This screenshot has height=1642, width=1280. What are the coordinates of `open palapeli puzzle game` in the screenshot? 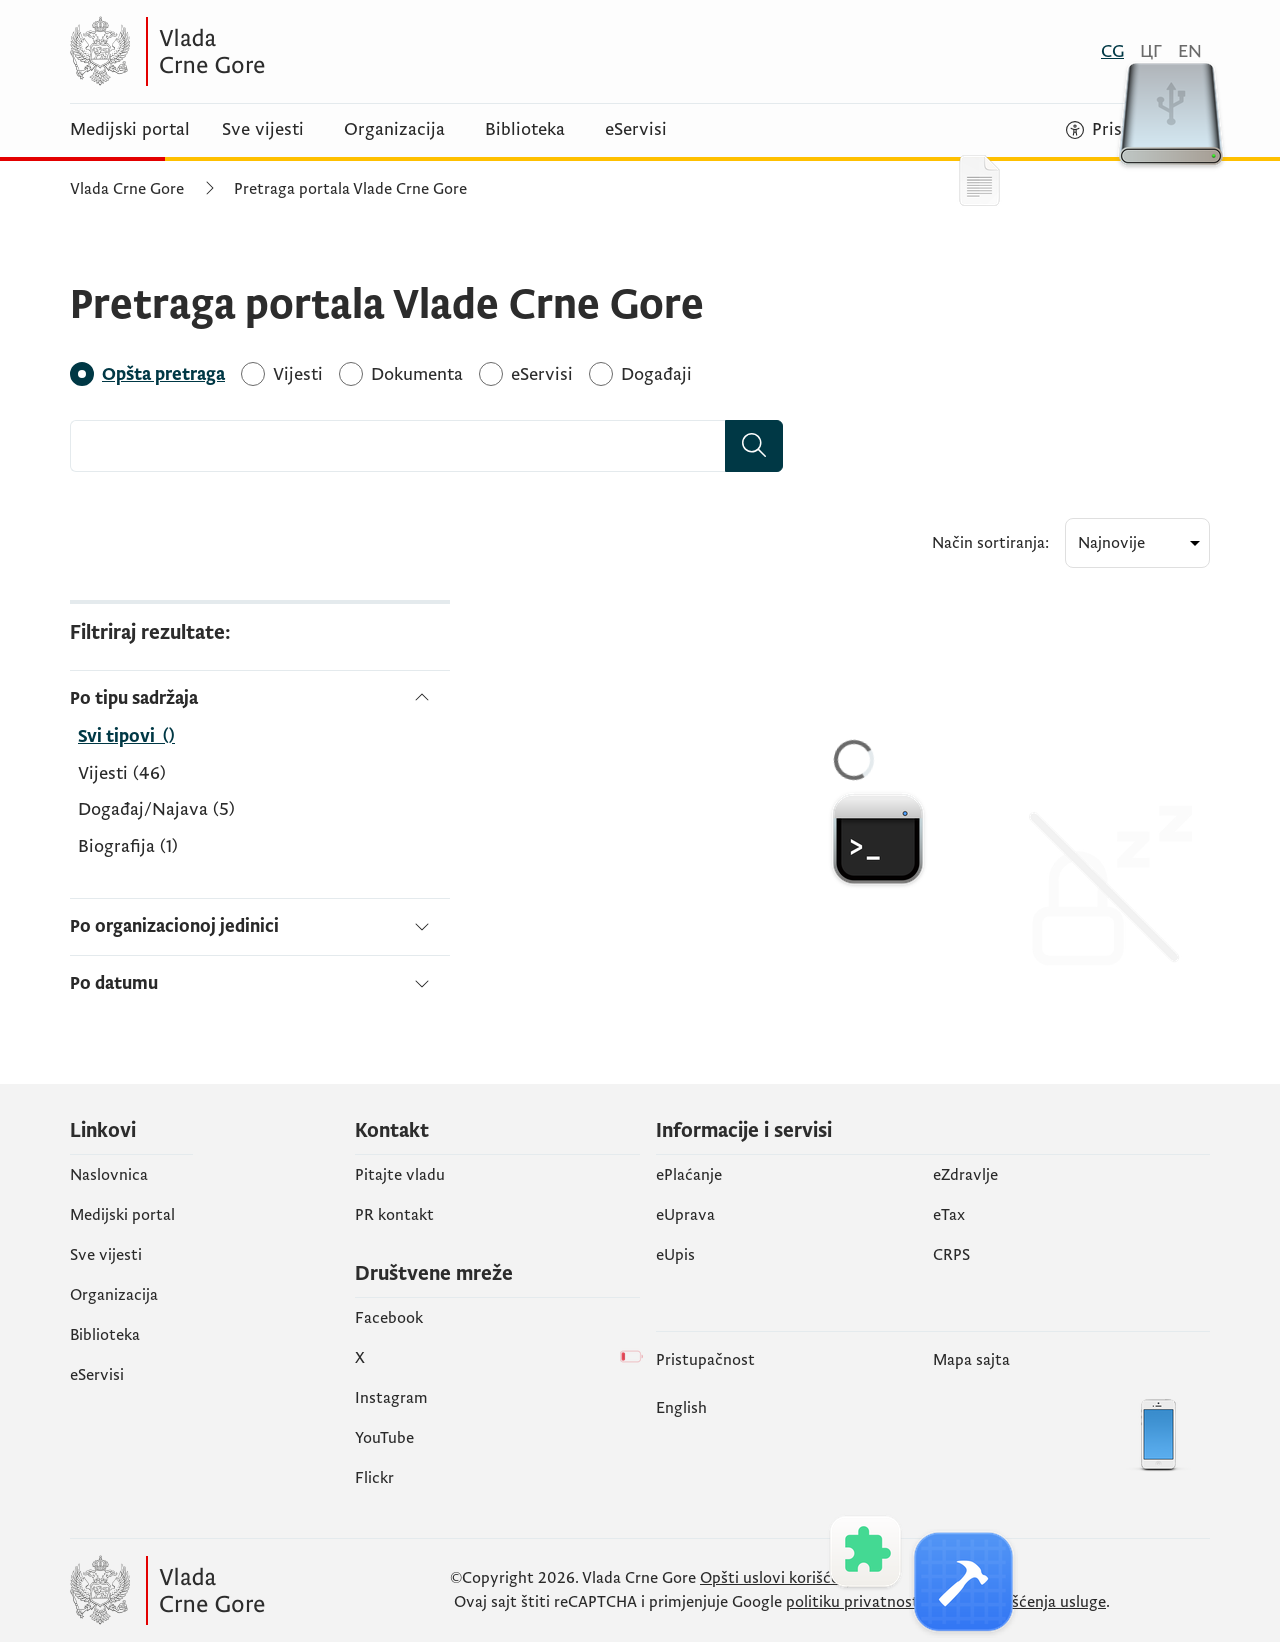 It's located at (865, 1551).